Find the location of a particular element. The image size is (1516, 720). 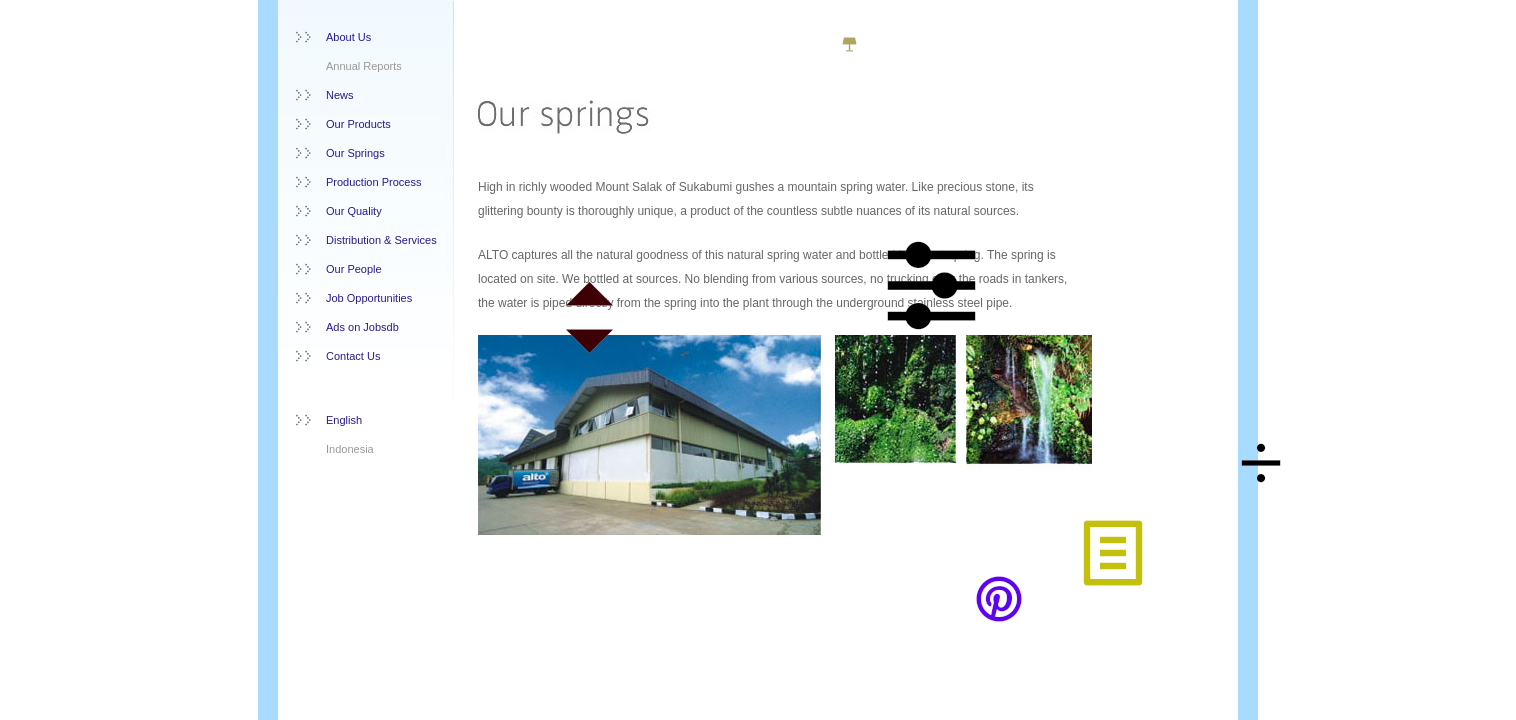

open keynote presentation app is located at coordinates (849, 44).